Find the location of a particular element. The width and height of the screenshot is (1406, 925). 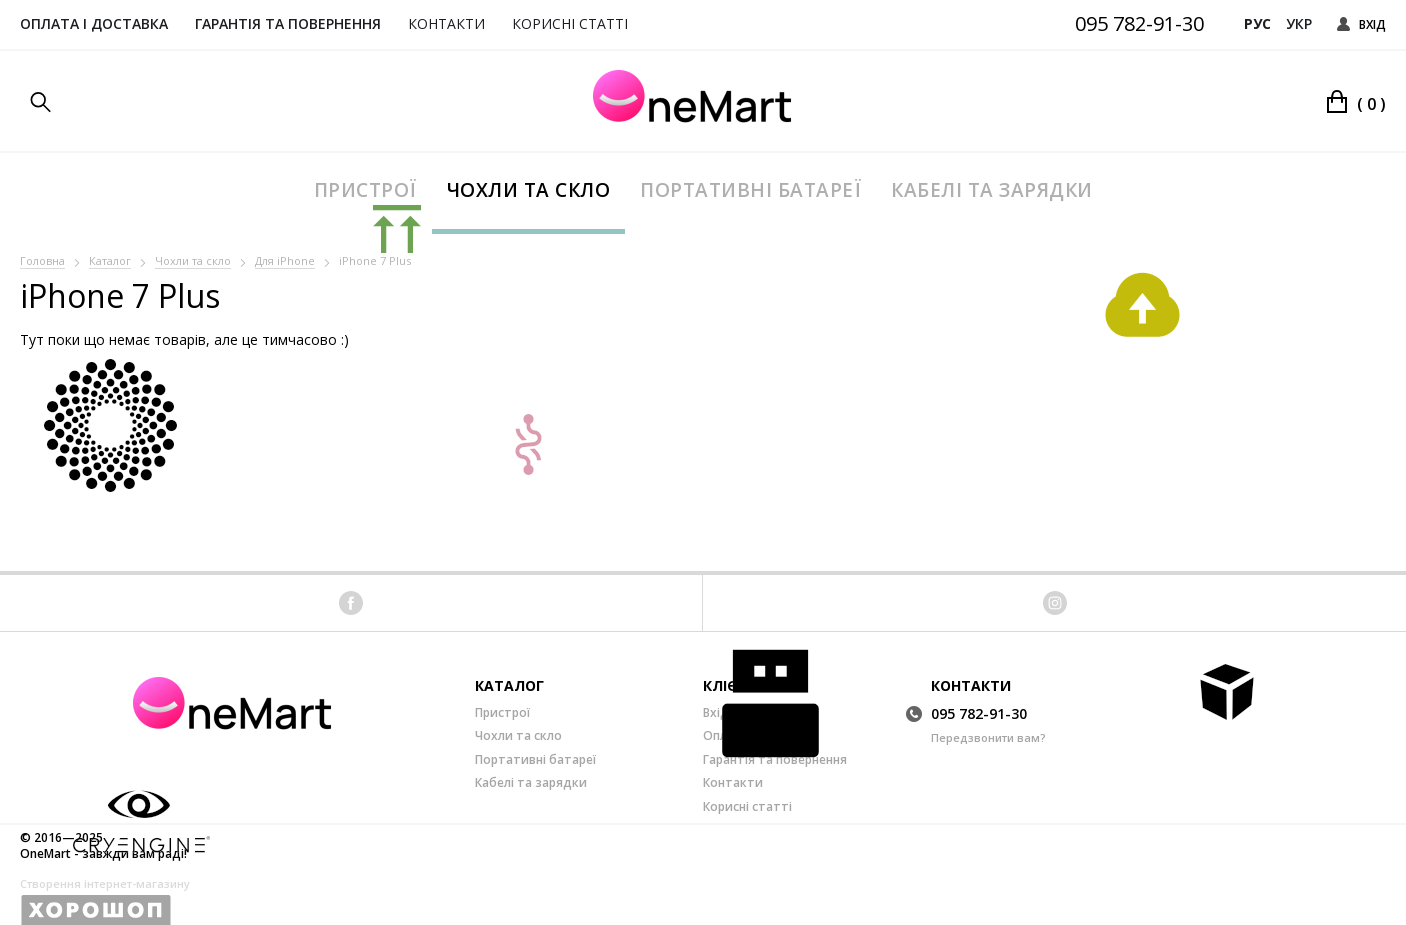

upload file to cloud storage is located at coordinates (1142, 306).